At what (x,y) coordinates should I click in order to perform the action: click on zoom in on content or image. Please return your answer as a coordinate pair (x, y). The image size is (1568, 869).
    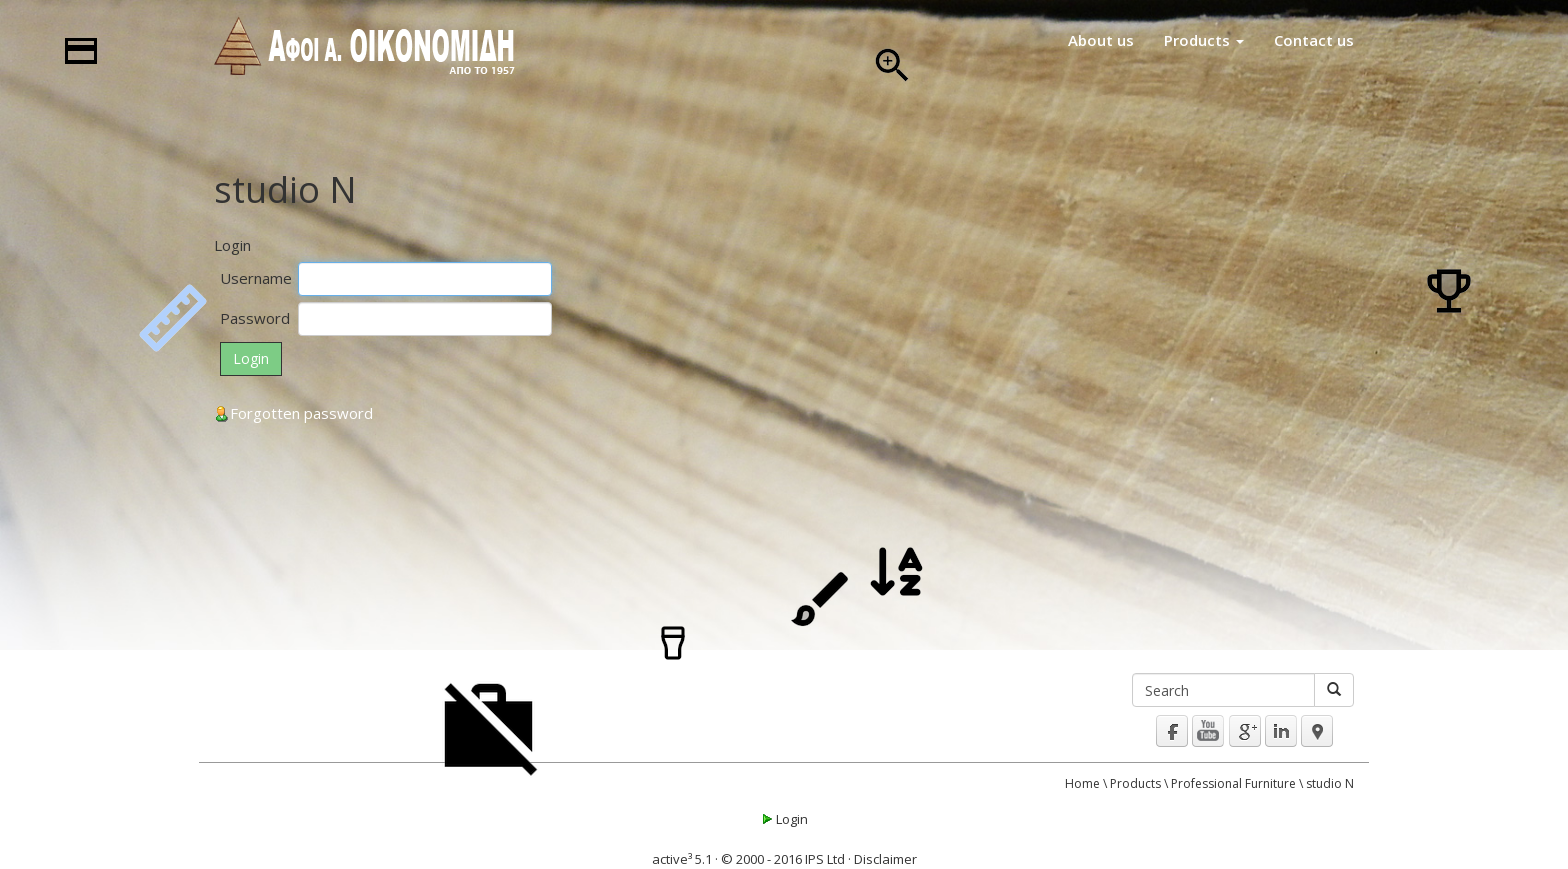
    Looking at the image, I should click on (892, 65).